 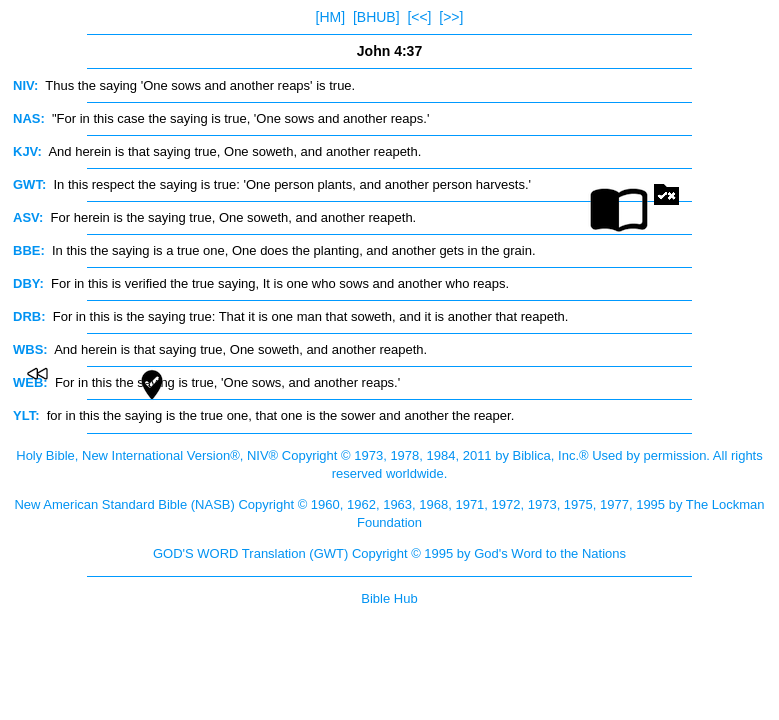 I want to click on import contacts from address book, so click(x=619, y=208).